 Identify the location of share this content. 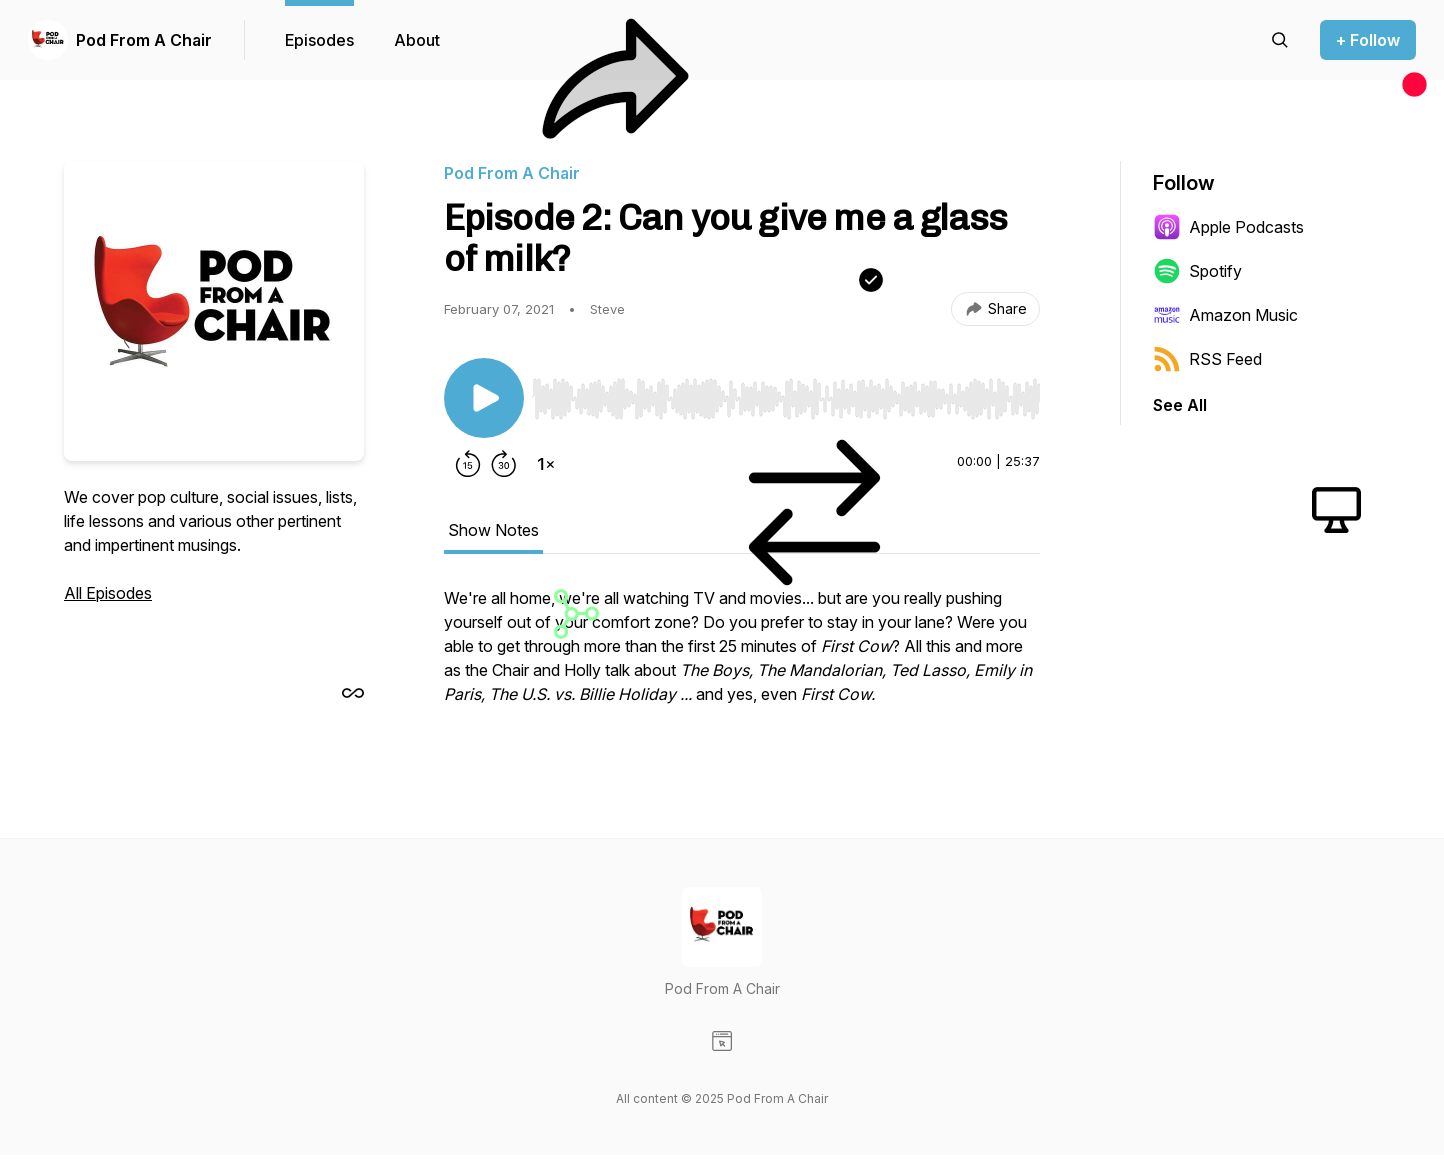
(615, 86).